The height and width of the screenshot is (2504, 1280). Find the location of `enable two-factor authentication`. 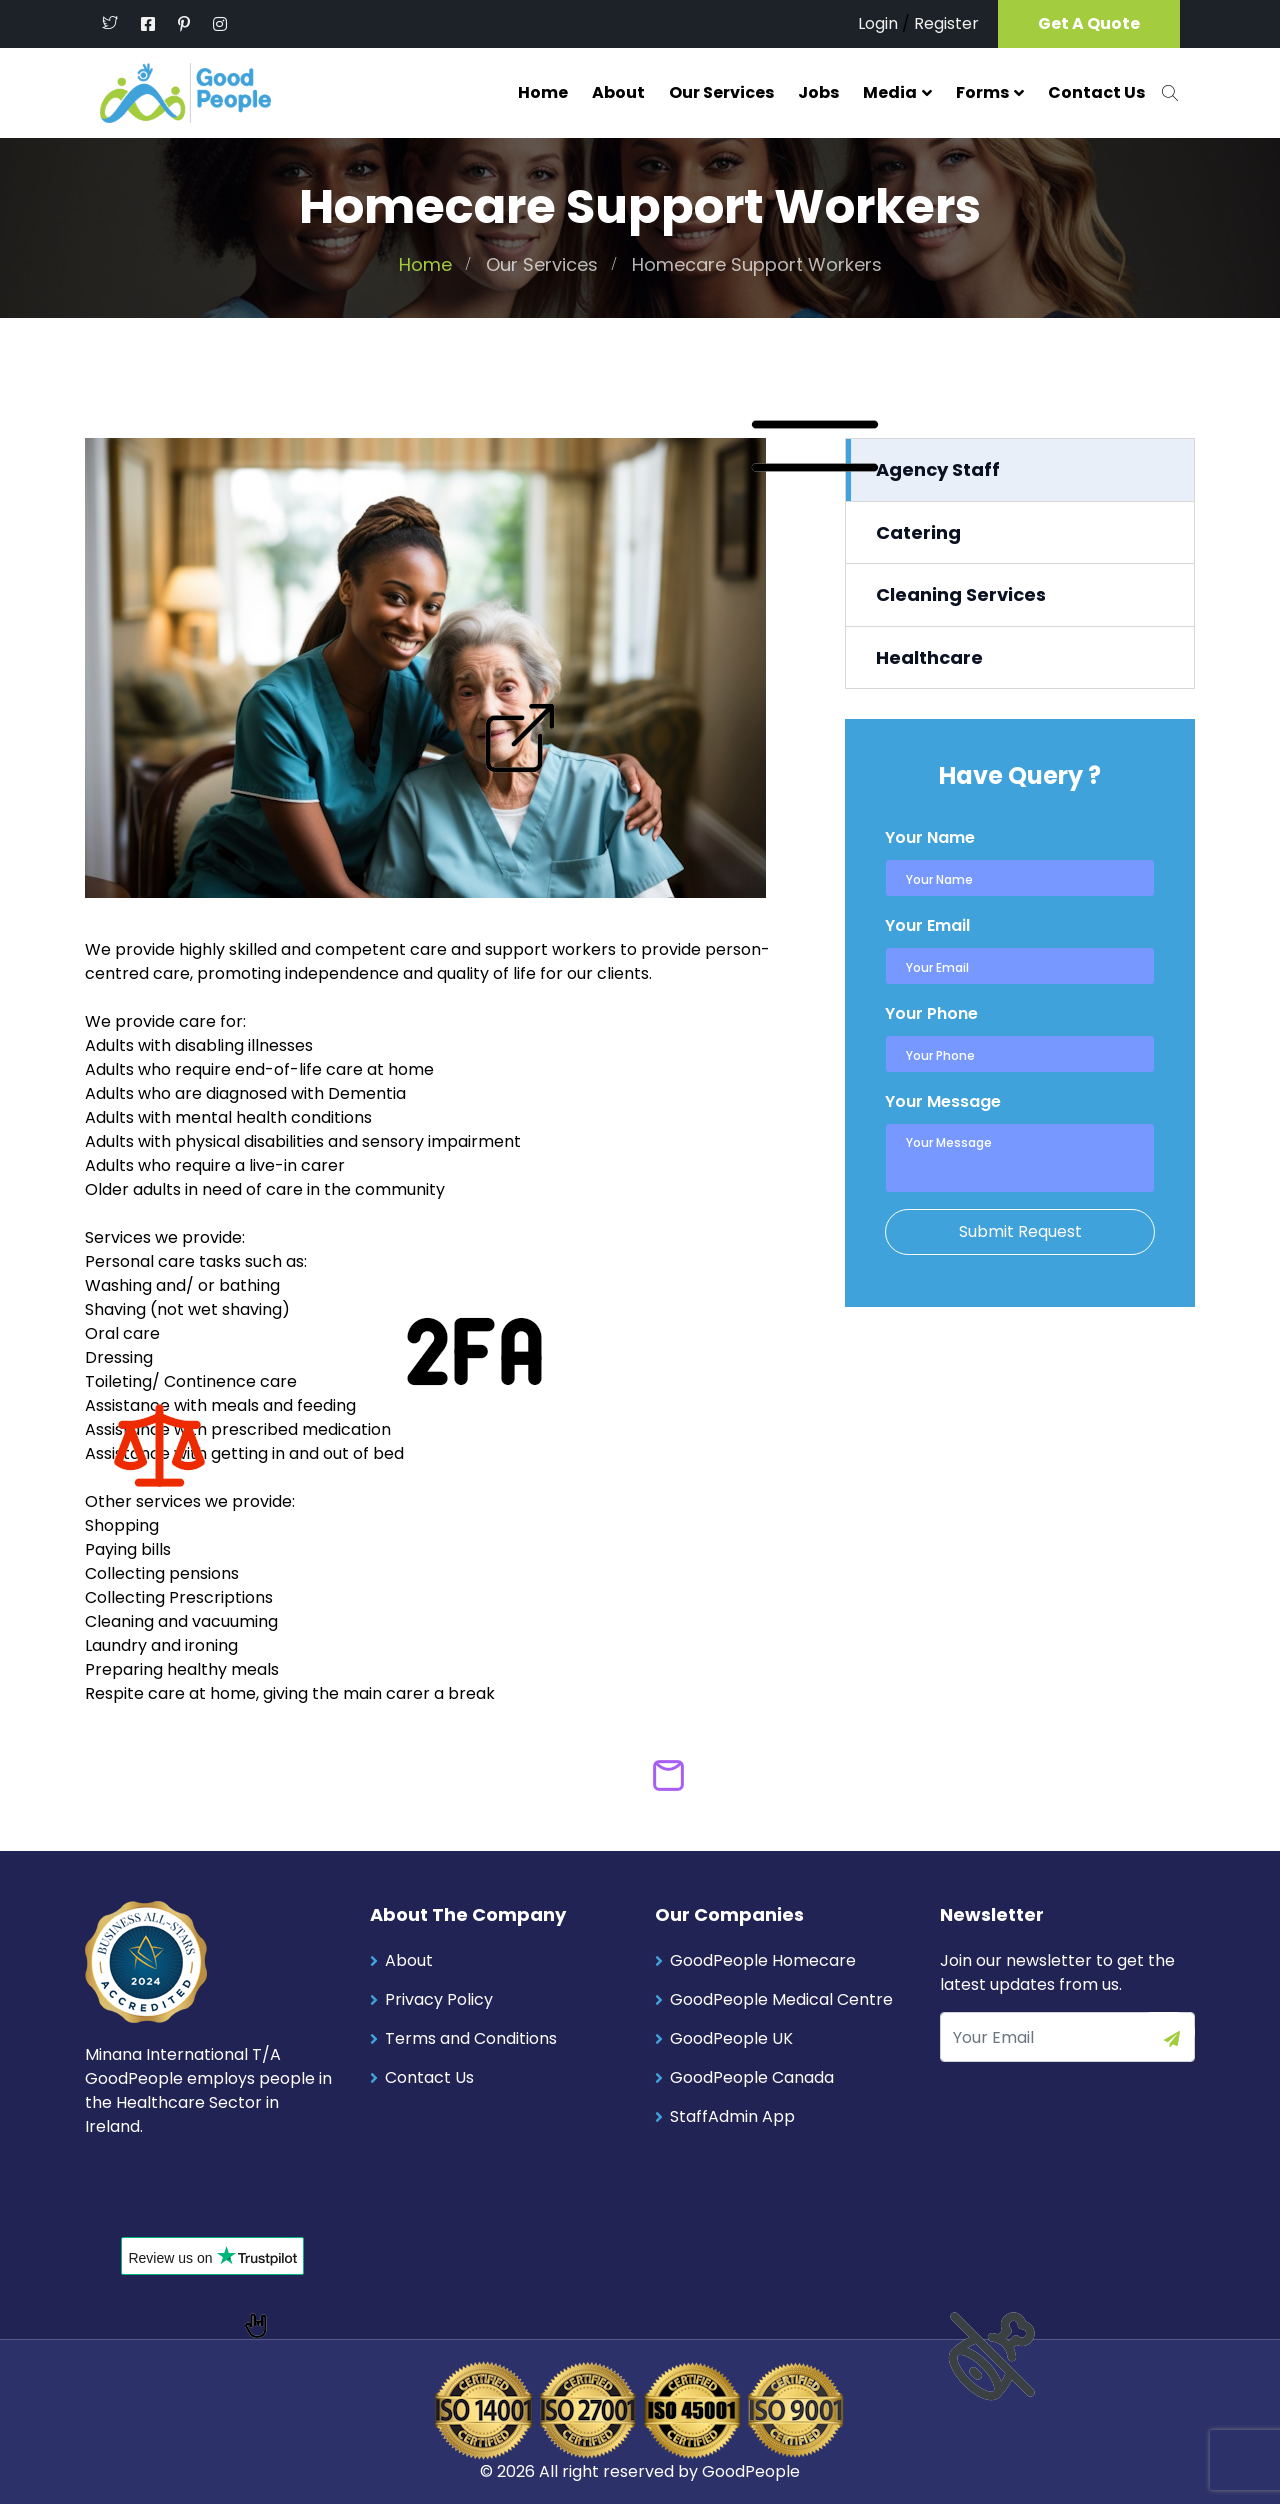

enable two-factor authentication is located at coordinates (474, 1351).